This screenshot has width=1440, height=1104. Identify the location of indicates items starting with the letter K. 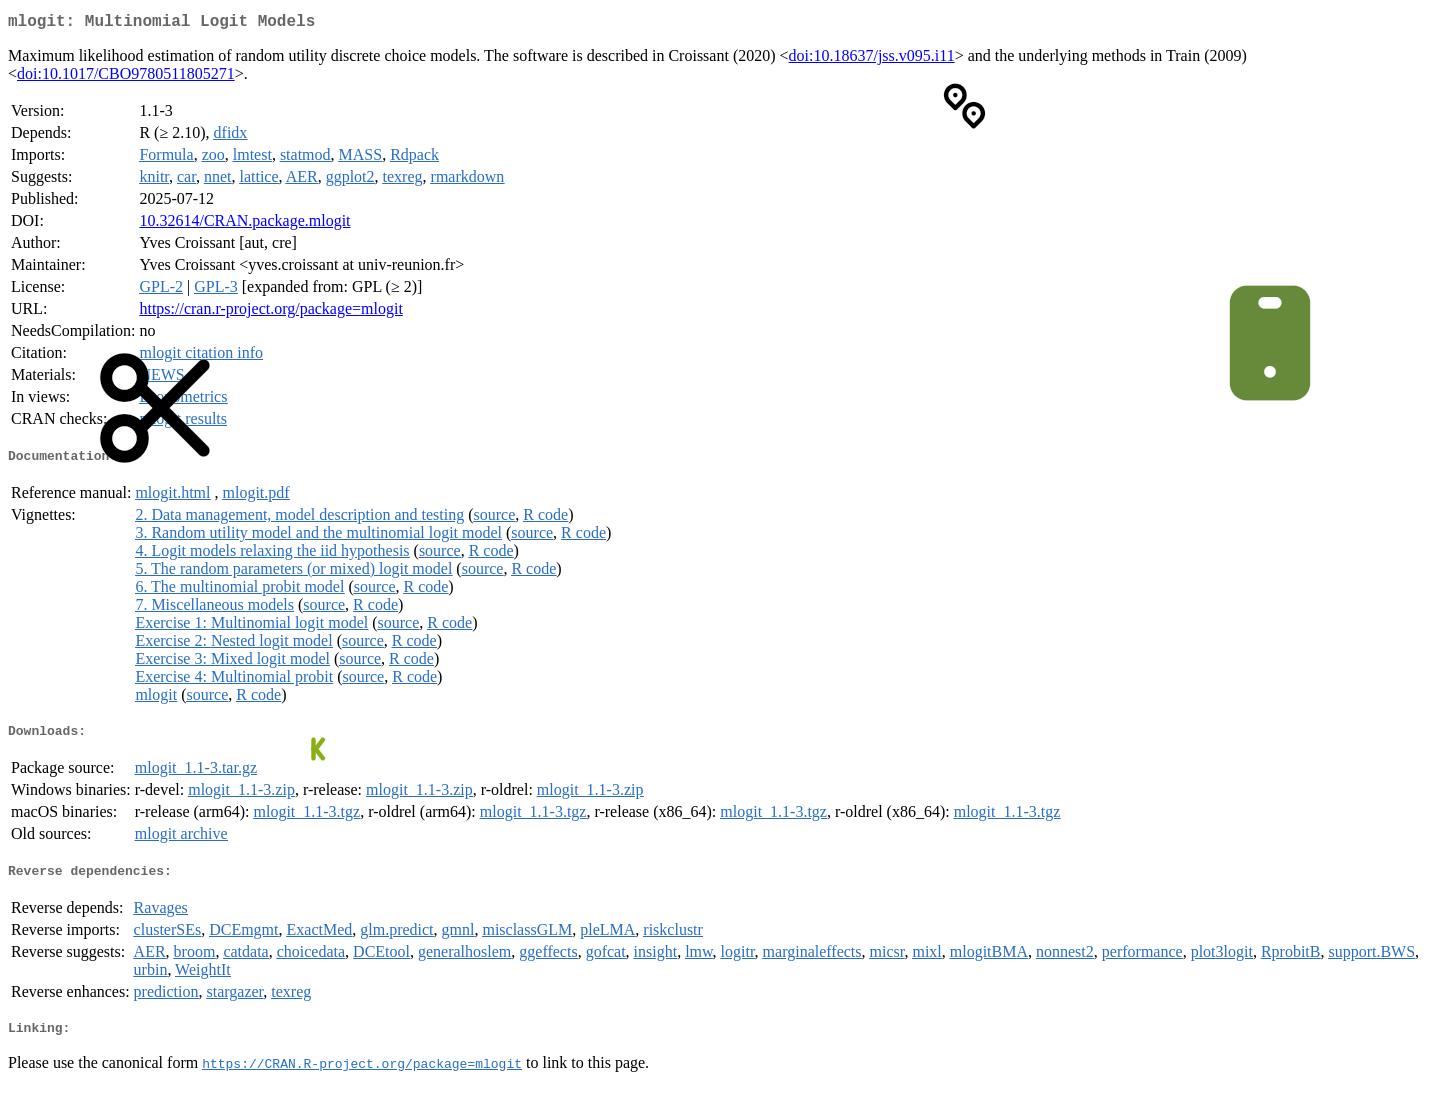
(317, 749).